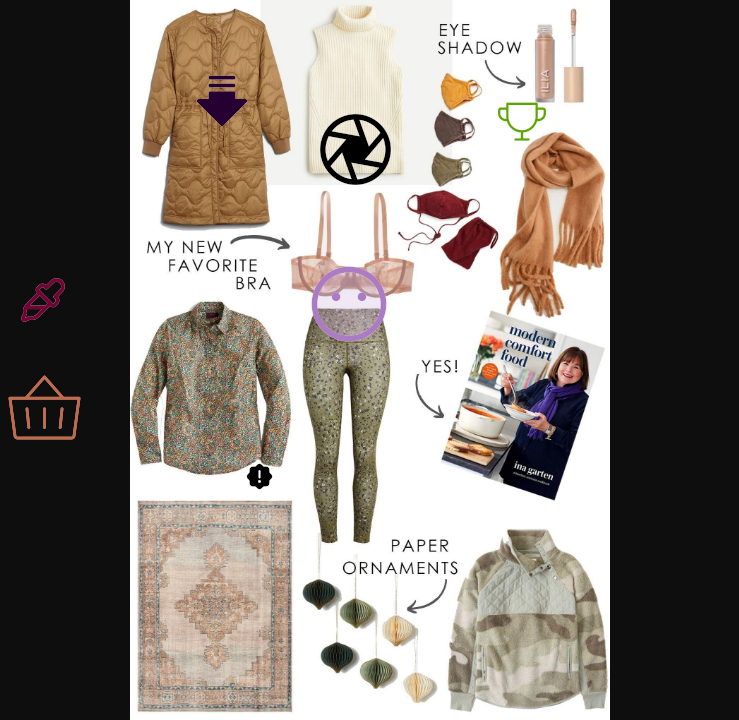 The image size is (739, 720). What do you see at coordinates (355, 149) in the screenshot?
I see `open camera settings` at bounding box center [355, 149].